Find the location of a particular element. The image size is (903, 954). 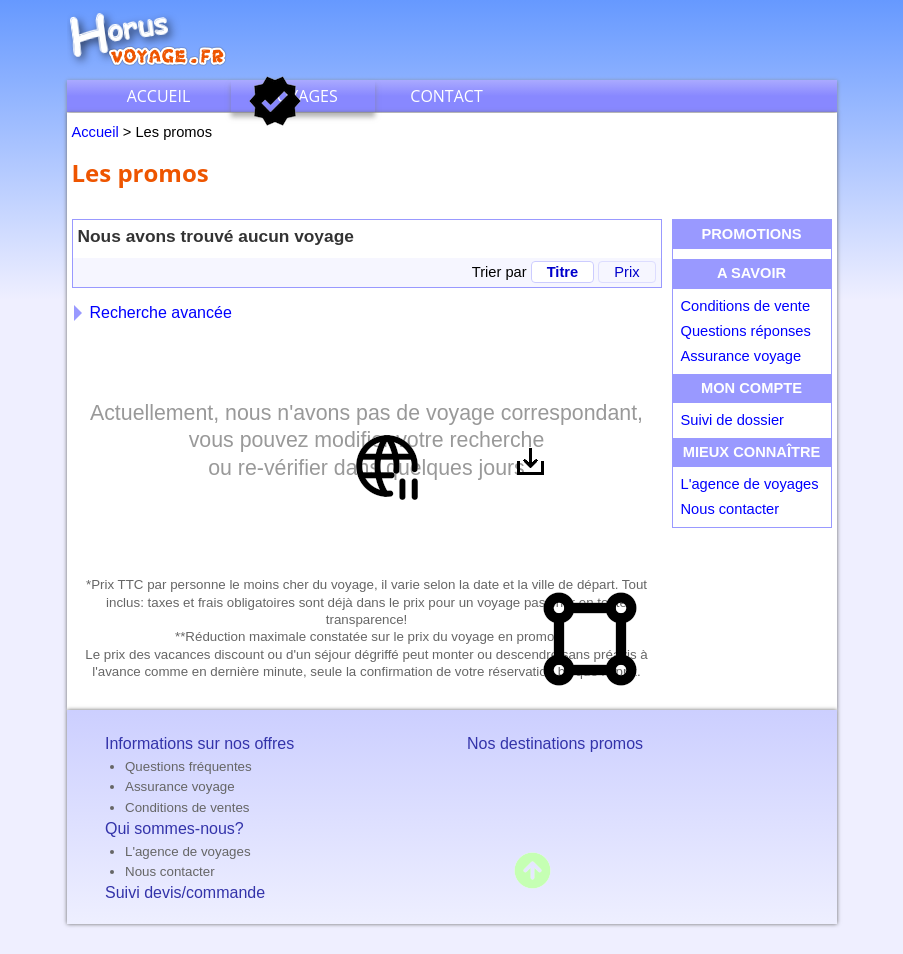

upload a file or content is located at coordinates (532, 870).